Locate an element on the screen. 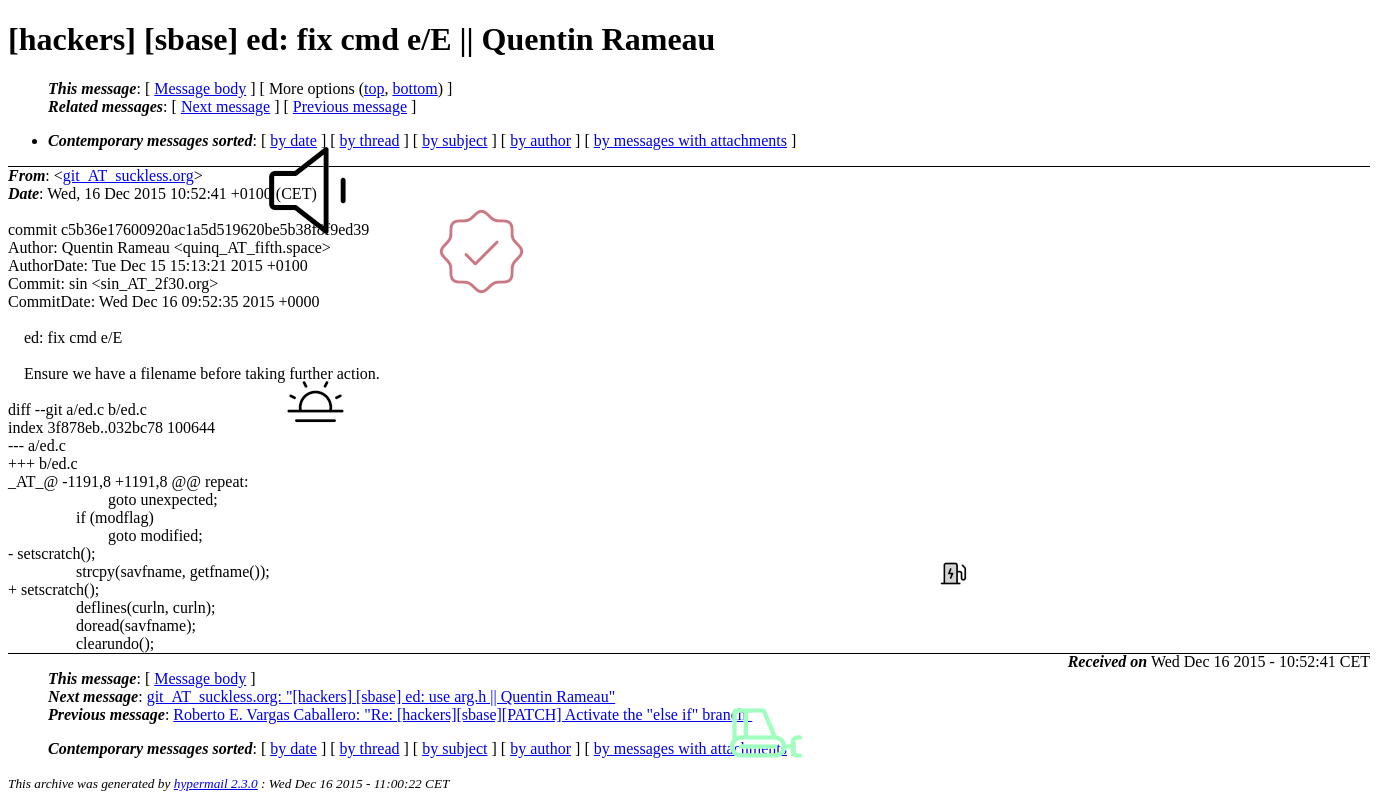 Image resolution: width=1378 pixels, height=808 pixels. adjust volume to low level is located at coordinates (312, 190).